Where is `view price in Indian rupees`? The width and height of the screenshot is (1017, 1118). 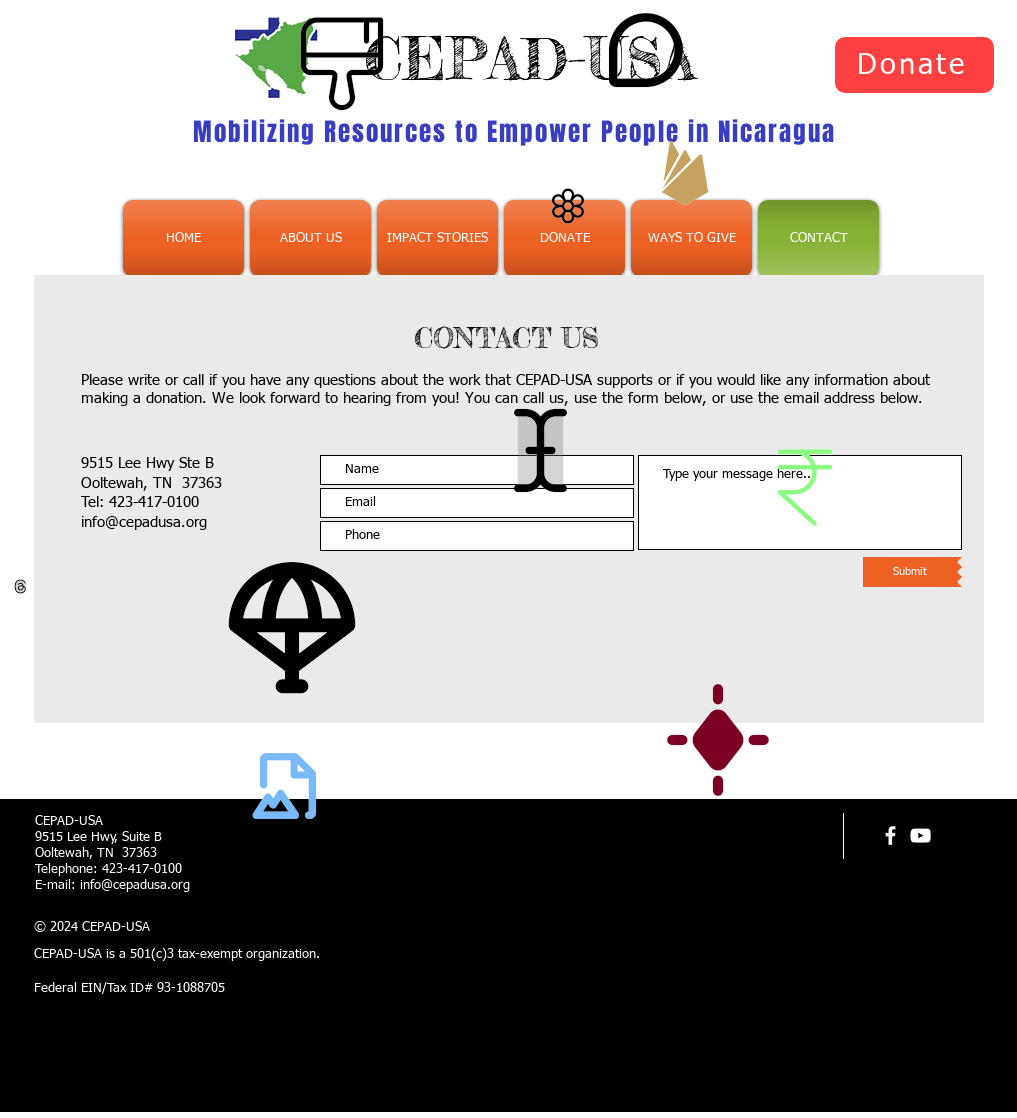
view price in Indian rupees is located at coordinates (802, 486).